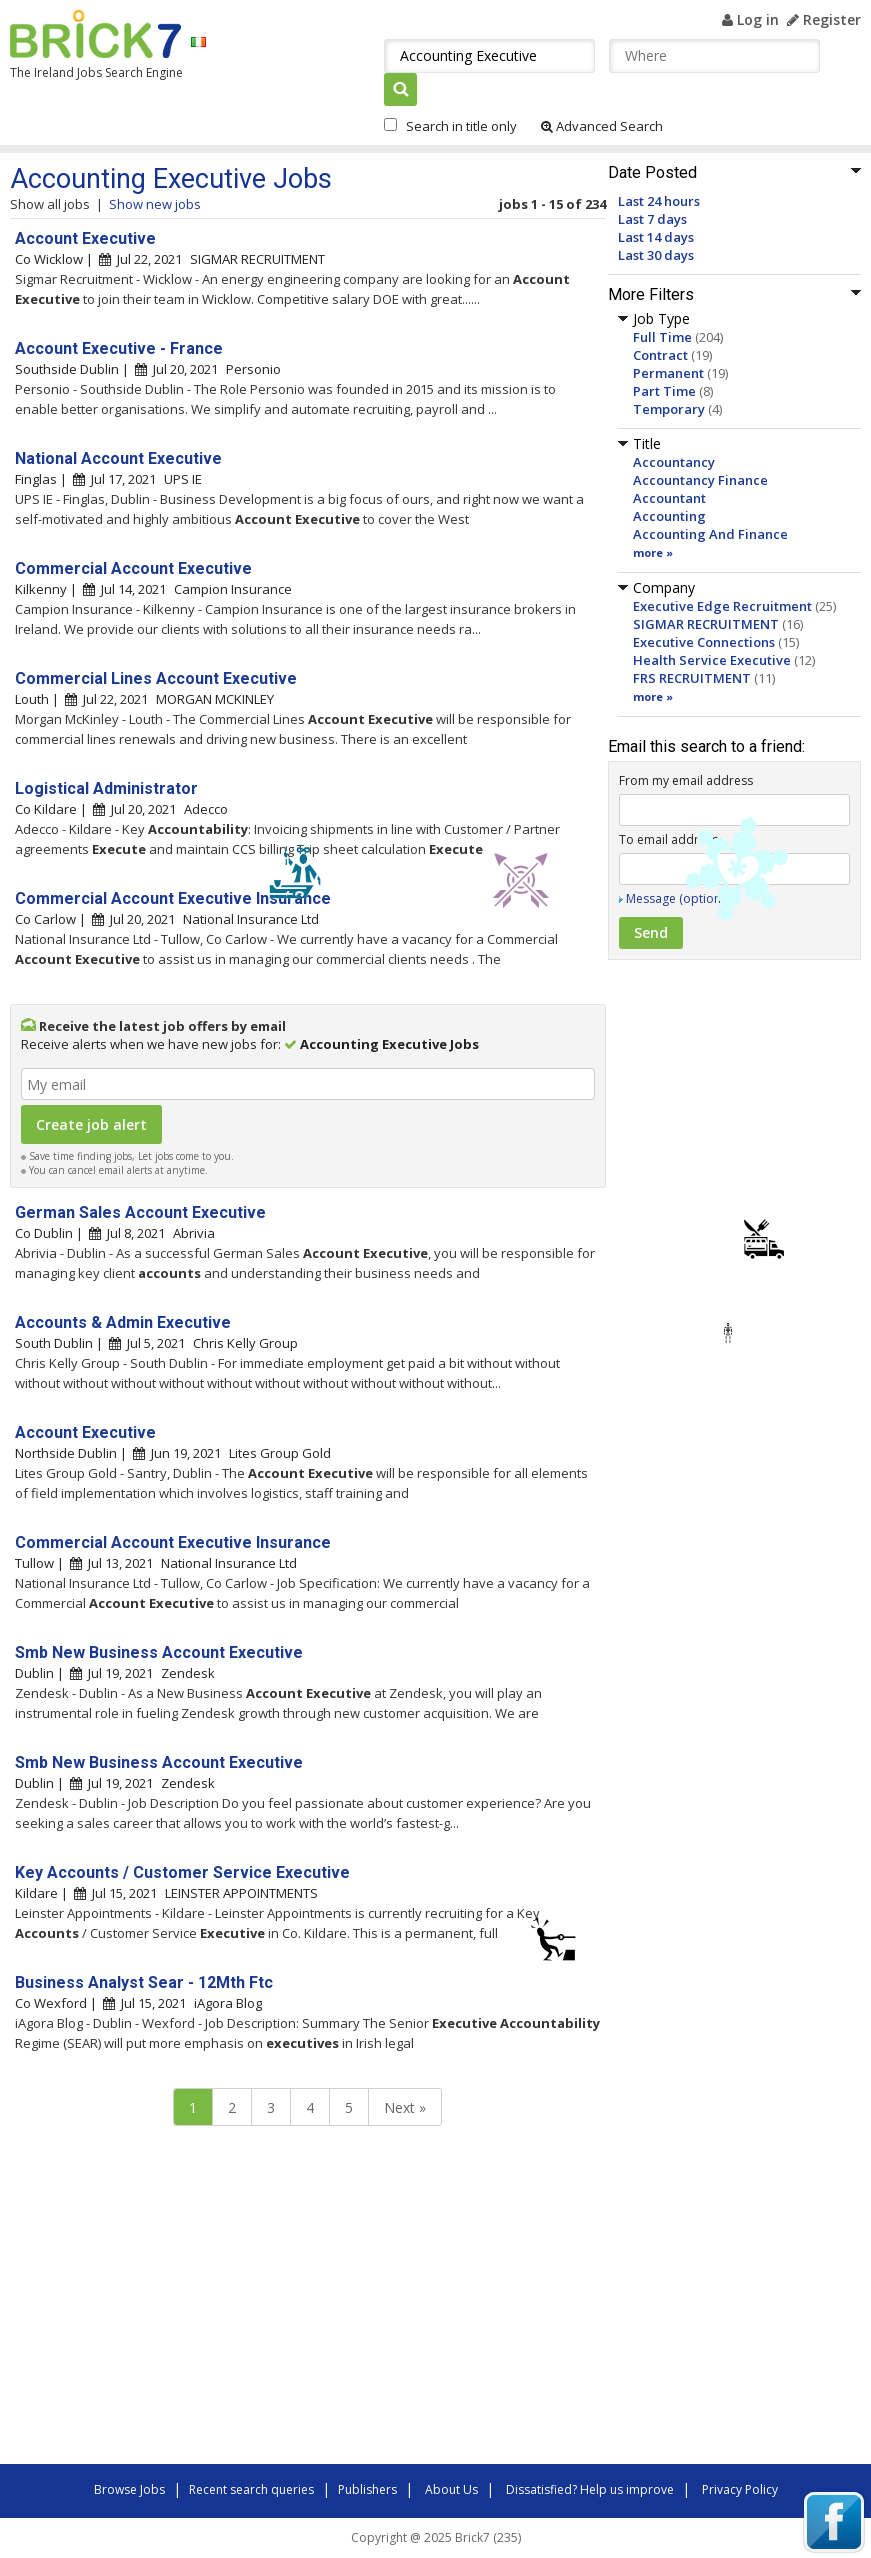 The width and height of the screenshot is (871, 2558). What do you see at coordinates (521, 880) in the screenshot?
I see `view targeting or precision settings` at bounding box center [521, 880].